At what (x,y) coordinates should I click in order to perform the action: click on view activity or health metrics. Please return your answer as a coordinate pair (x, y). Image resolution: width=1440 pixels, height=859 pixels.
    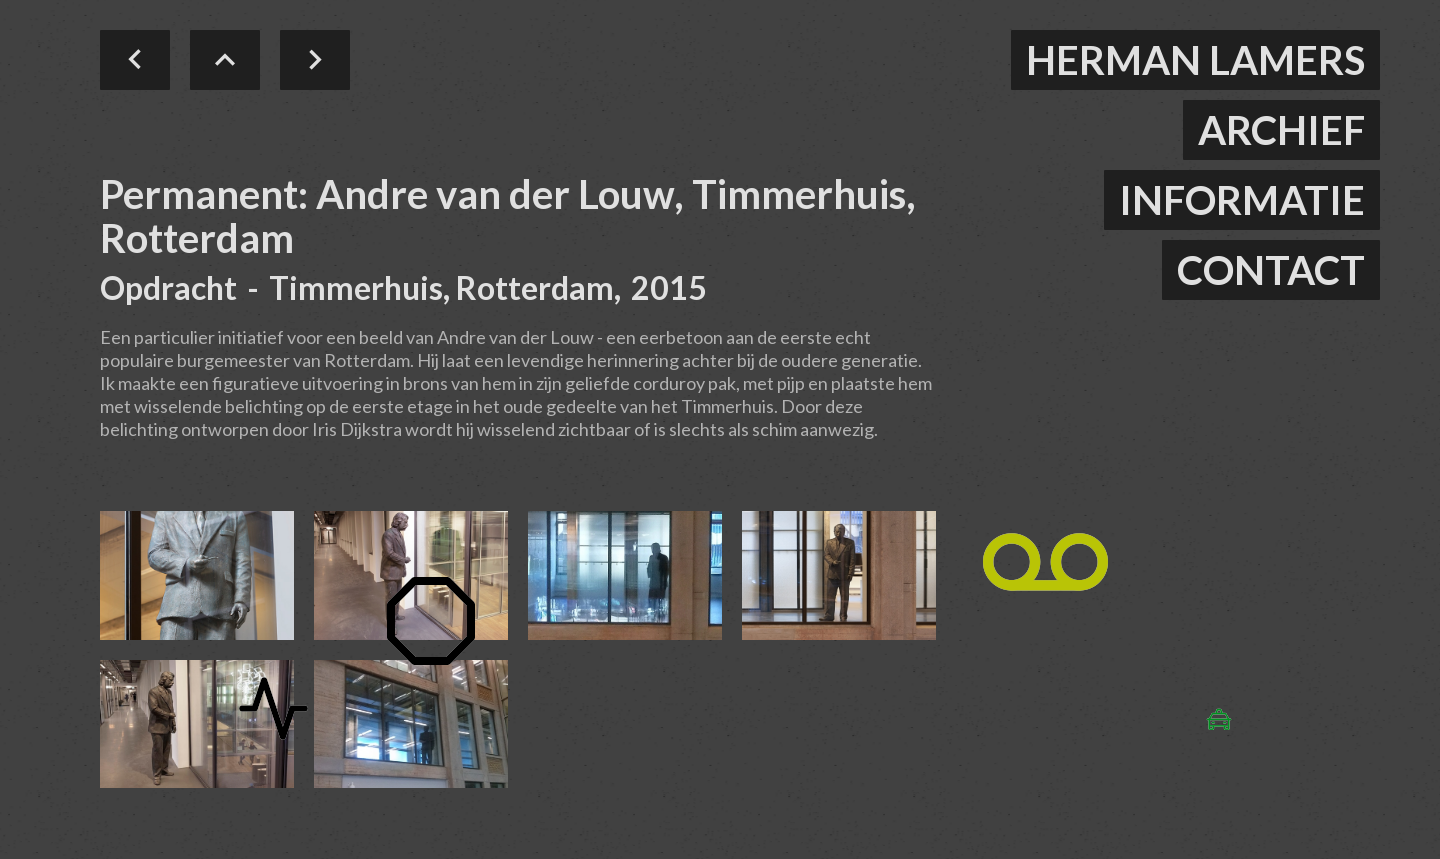
    Looking at the image, I should click on (273, 708).